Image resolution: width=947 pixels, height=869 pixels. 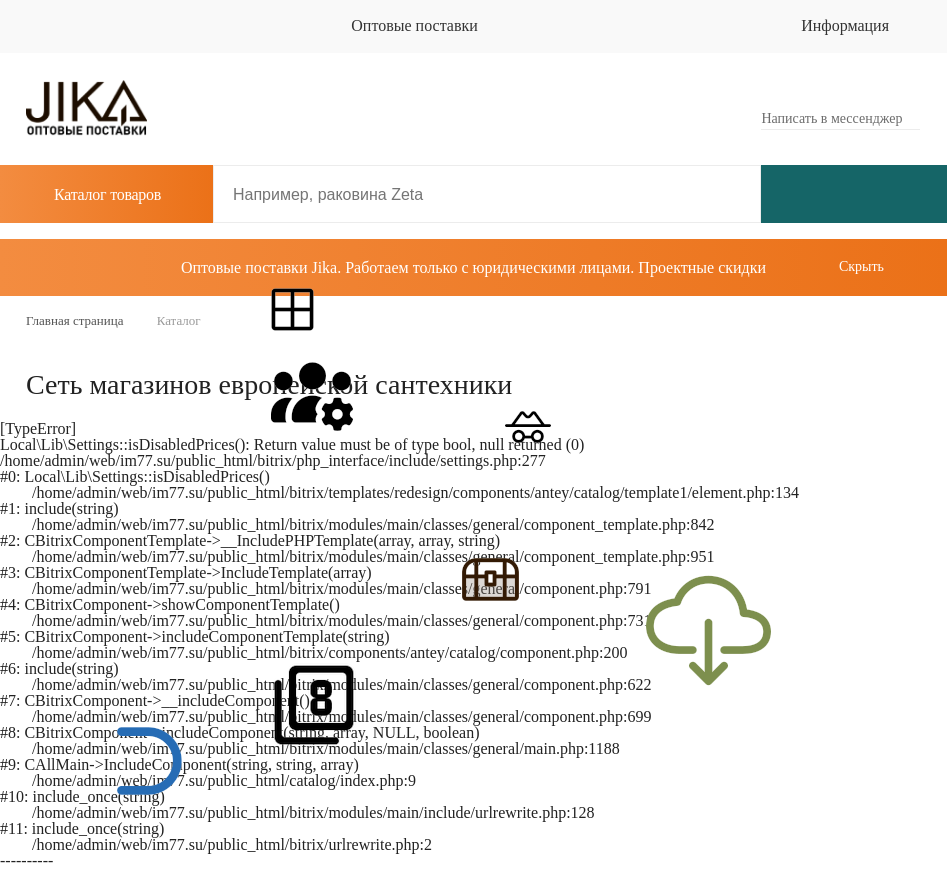 I want to click on access your rewards or collectibles, so click(x=490, y=580).